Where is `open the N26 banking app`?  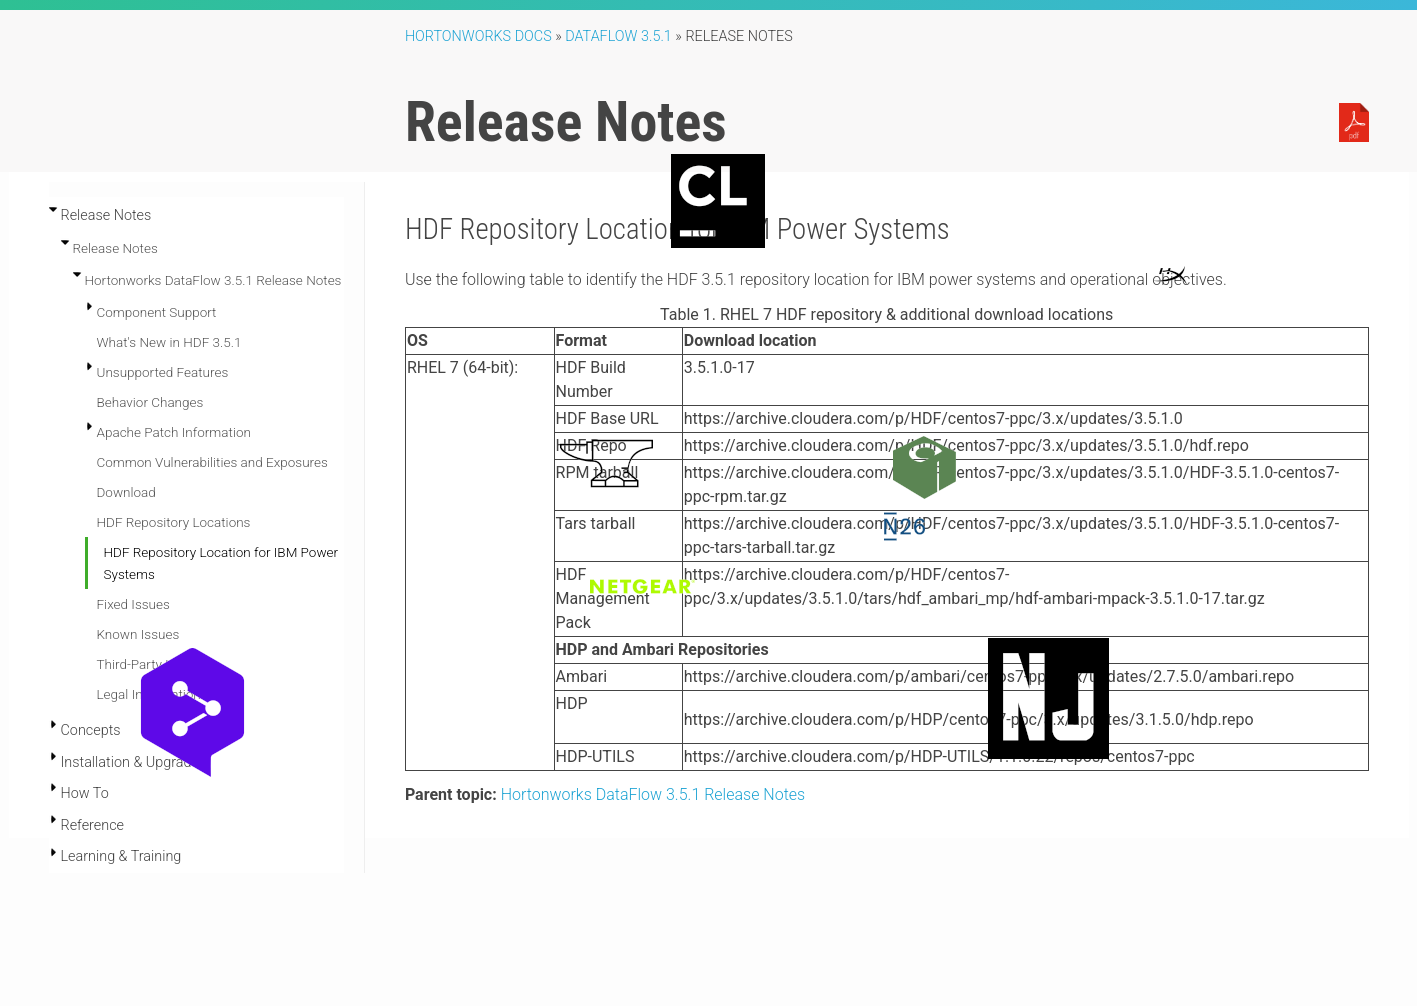 open the N26 banking app is located at coordinates (904, 526).